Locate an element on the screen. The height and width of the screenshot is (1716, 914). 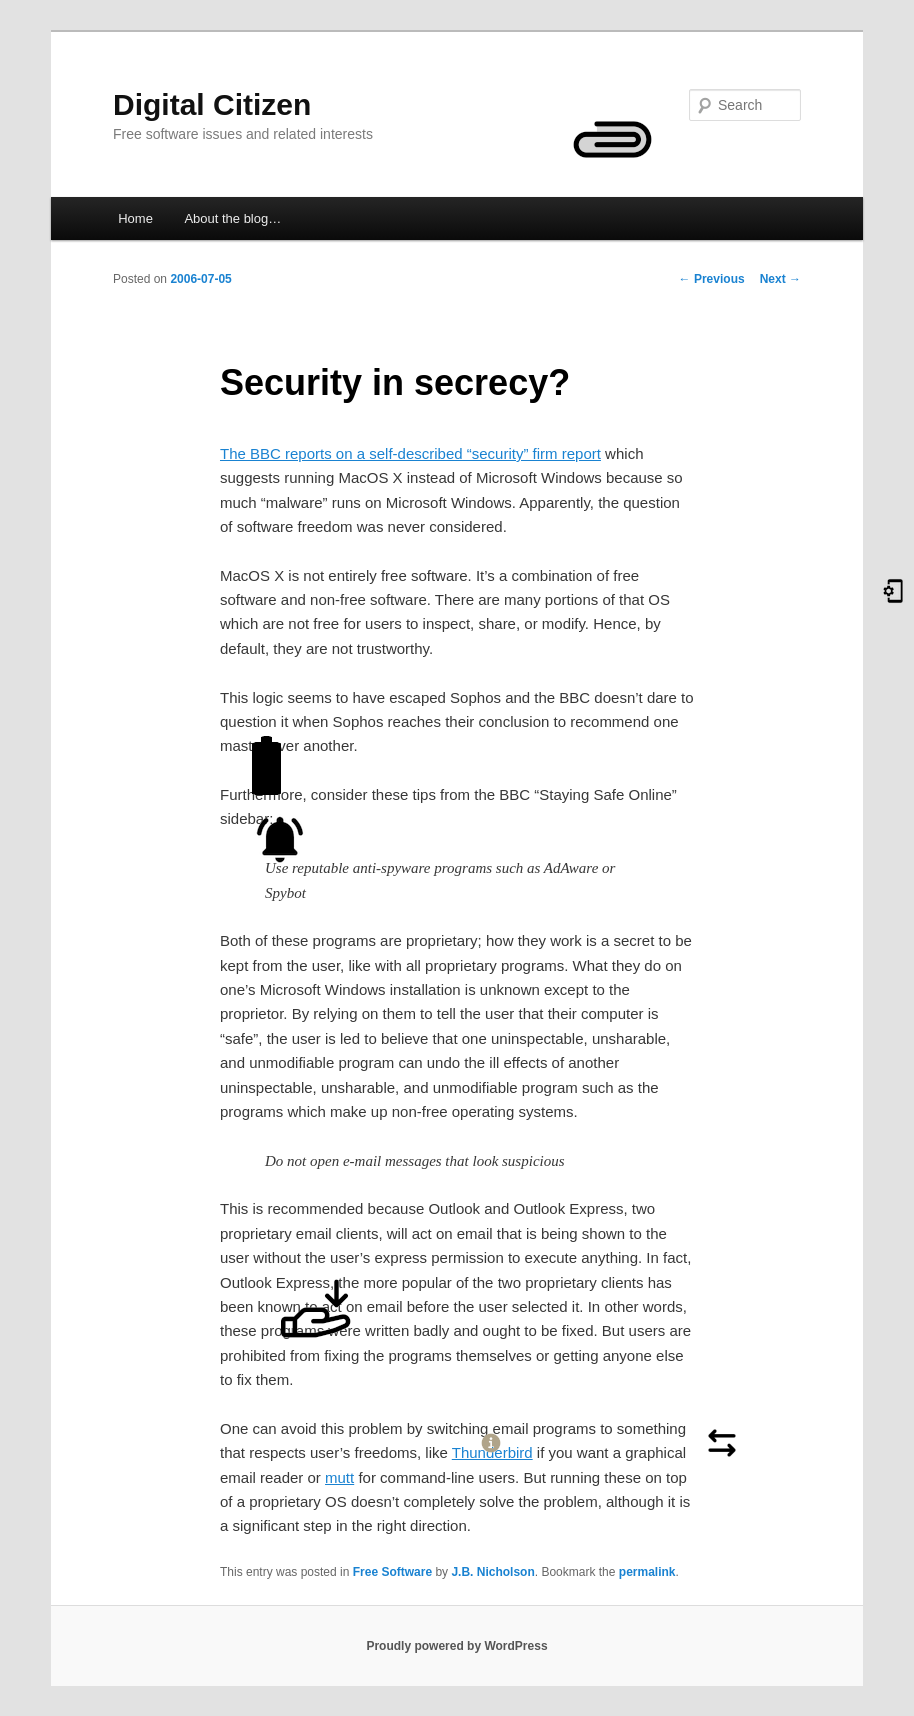
attach a file to your message is located at coordinates (612, 139).